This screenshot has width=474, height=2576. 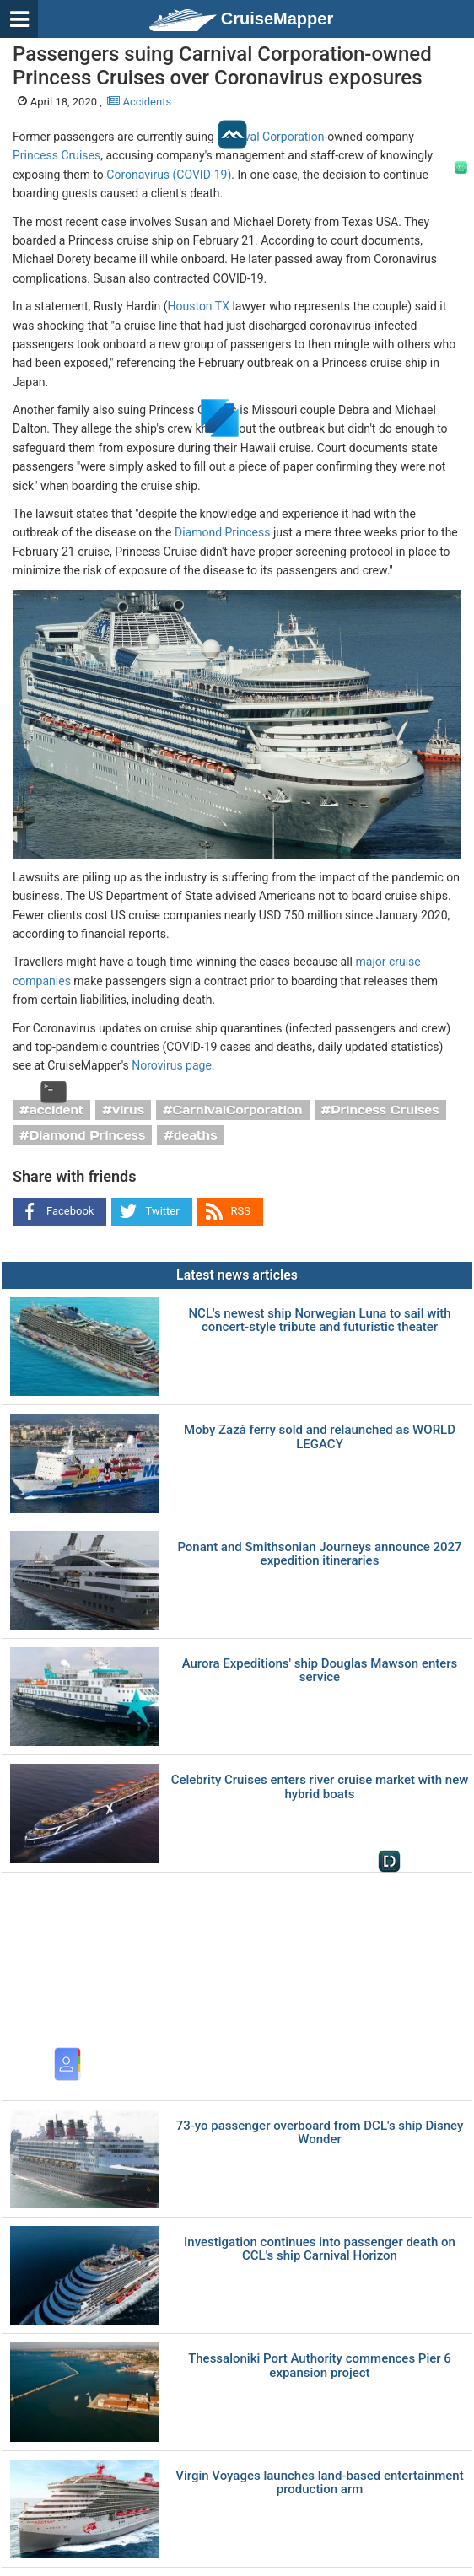 I want to click on open the address book app, so click(x=67, y=2064).